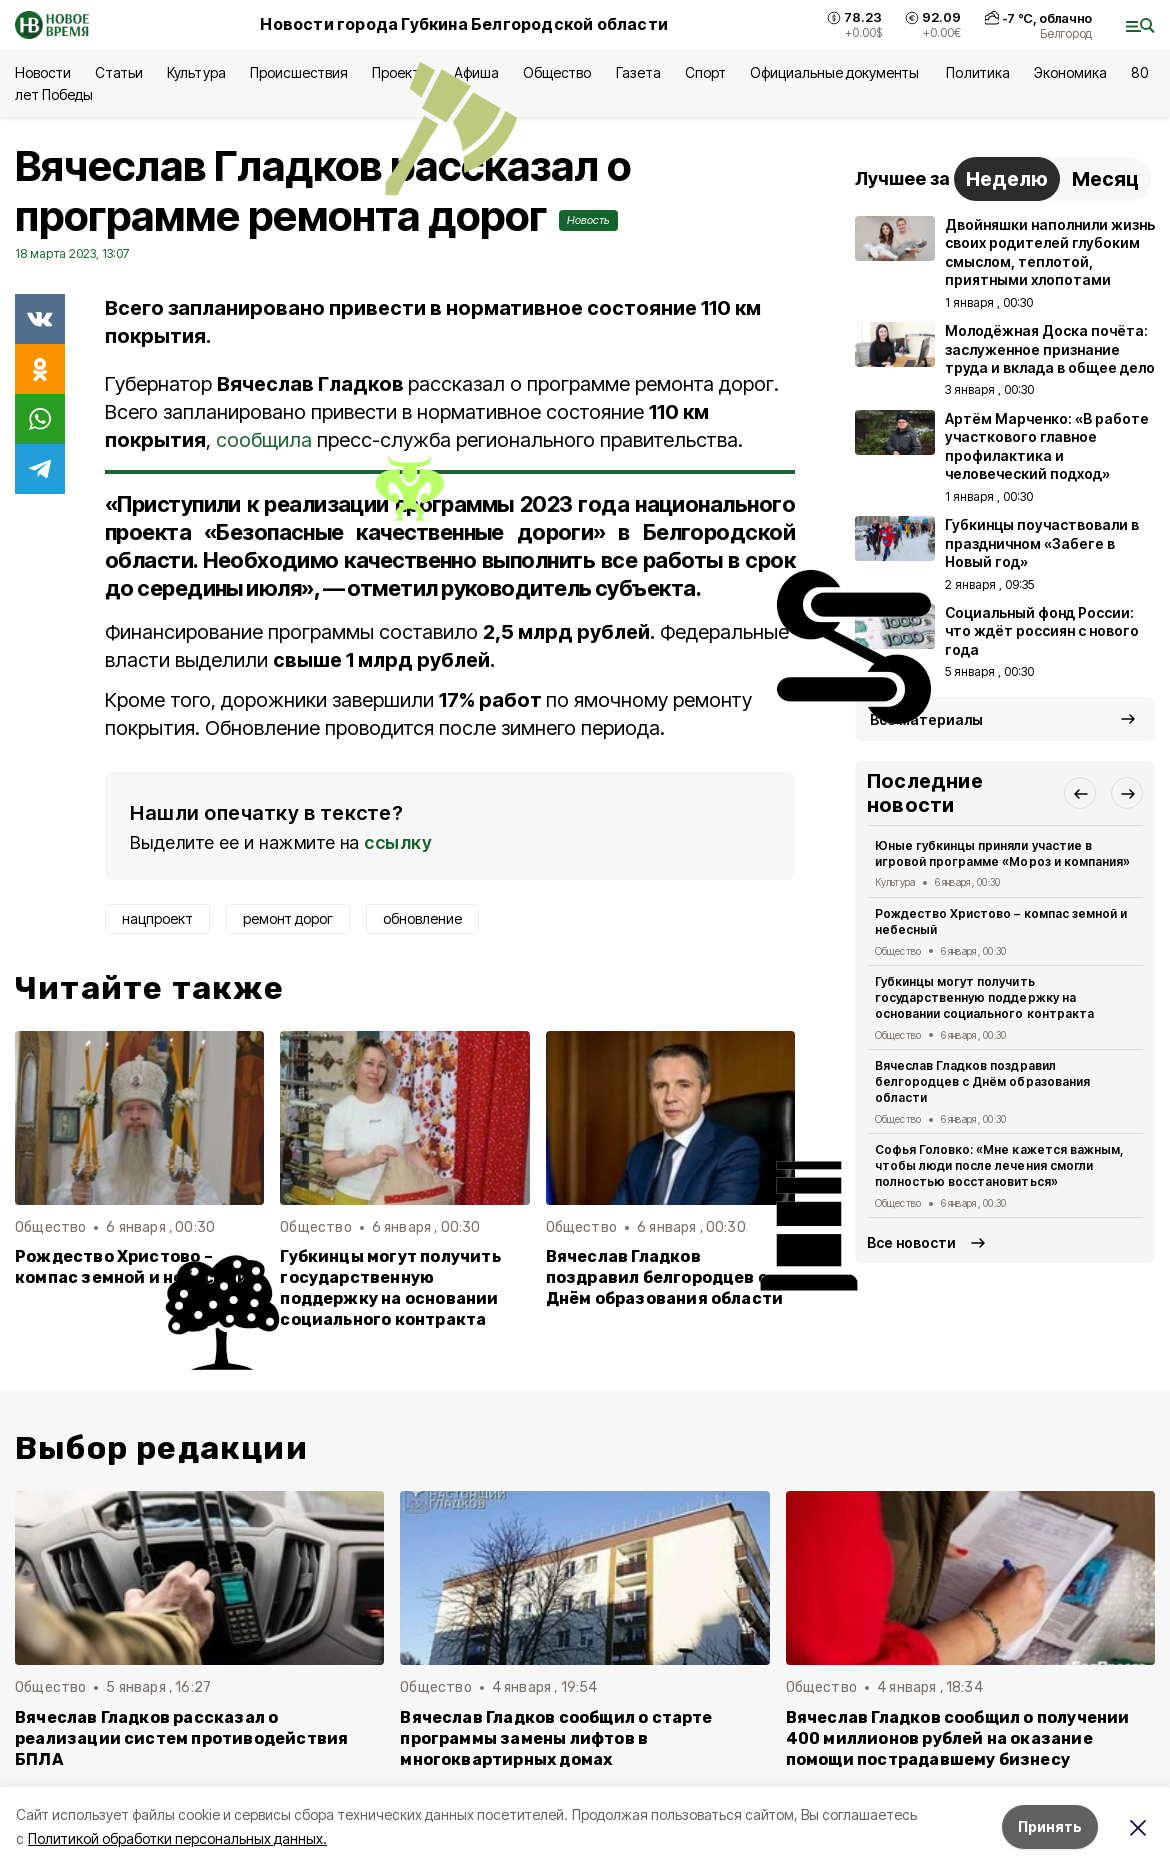  What do you see at coordinates (409, 488) in the screenshot?
I see `select minotaur character or enemy type` at bounding box center [409, 488].